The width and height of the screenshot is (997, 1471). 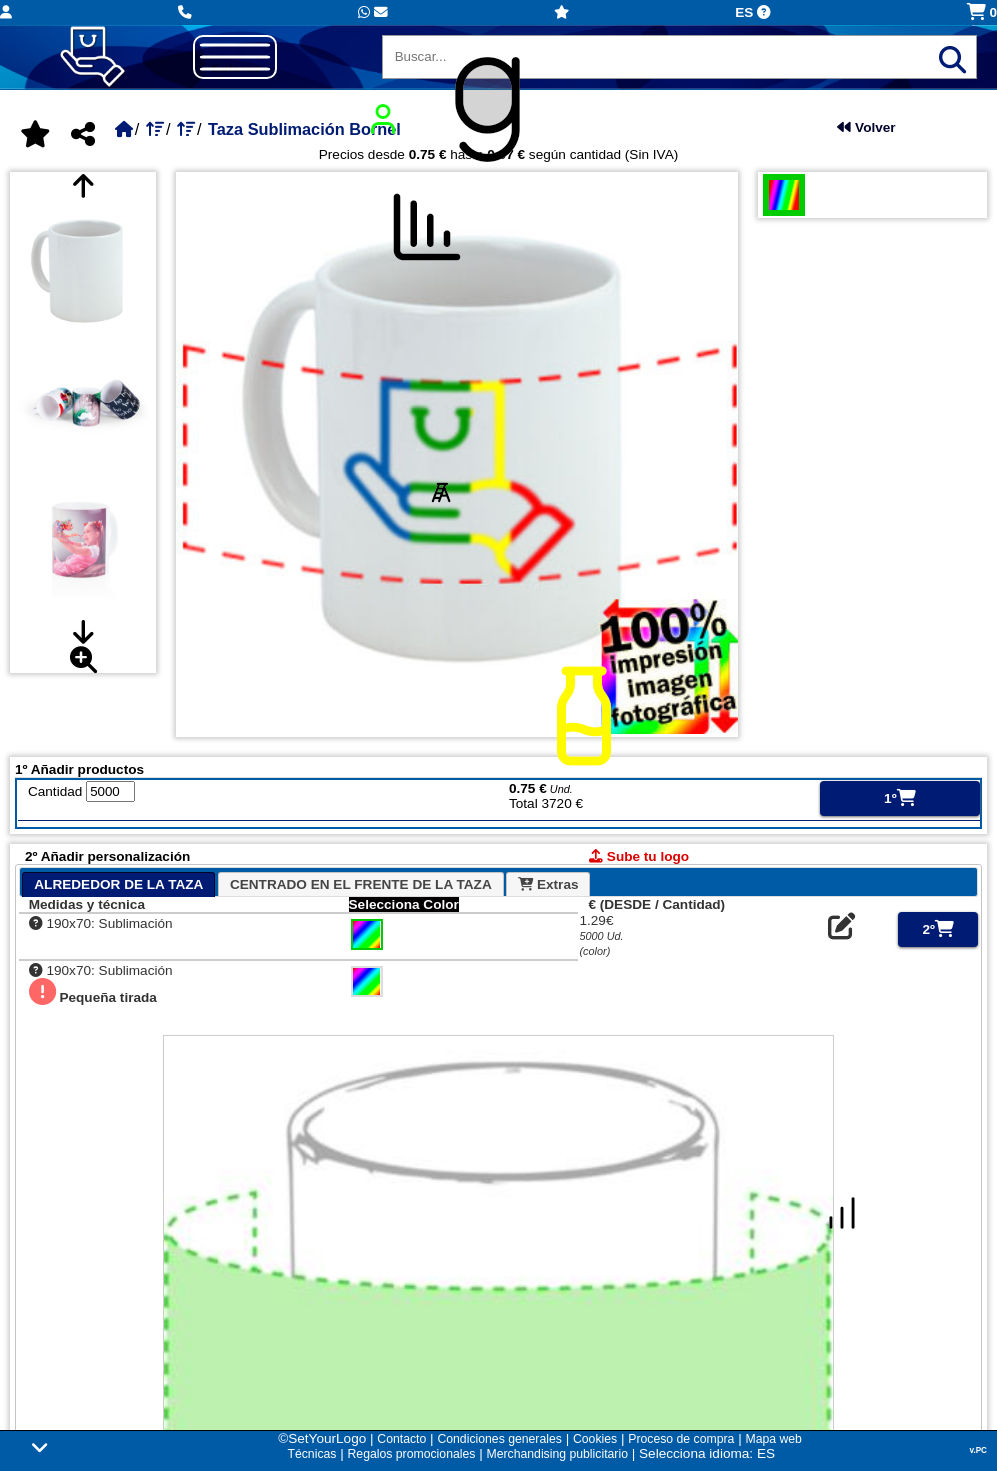 What do you see at coordinates (584, 716) in the screenshot?
I see `add milk to shopping list` at bounding box center [584, 716].